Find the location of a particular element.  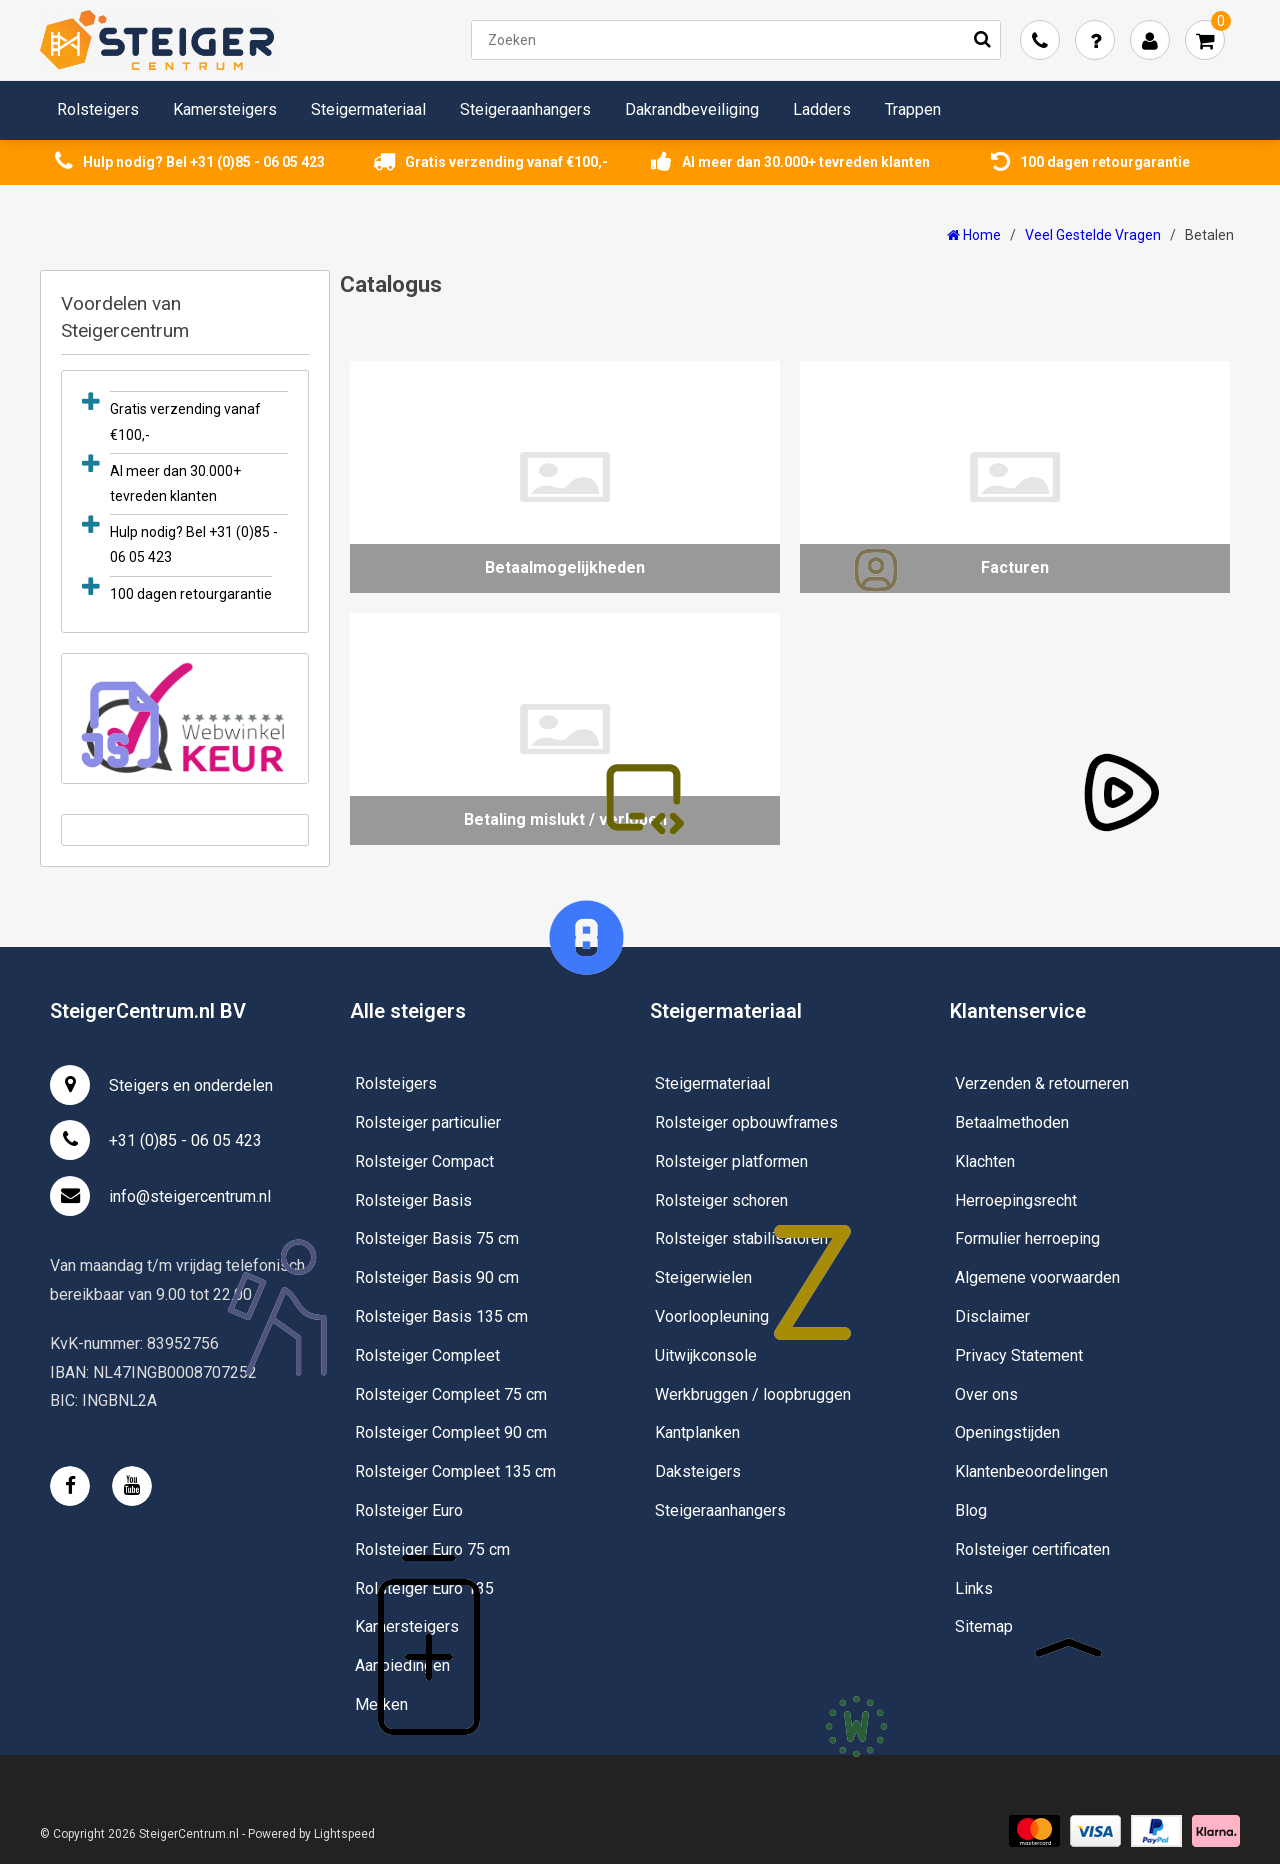

add or insert a new battery is located at coordinates (429, 1648).